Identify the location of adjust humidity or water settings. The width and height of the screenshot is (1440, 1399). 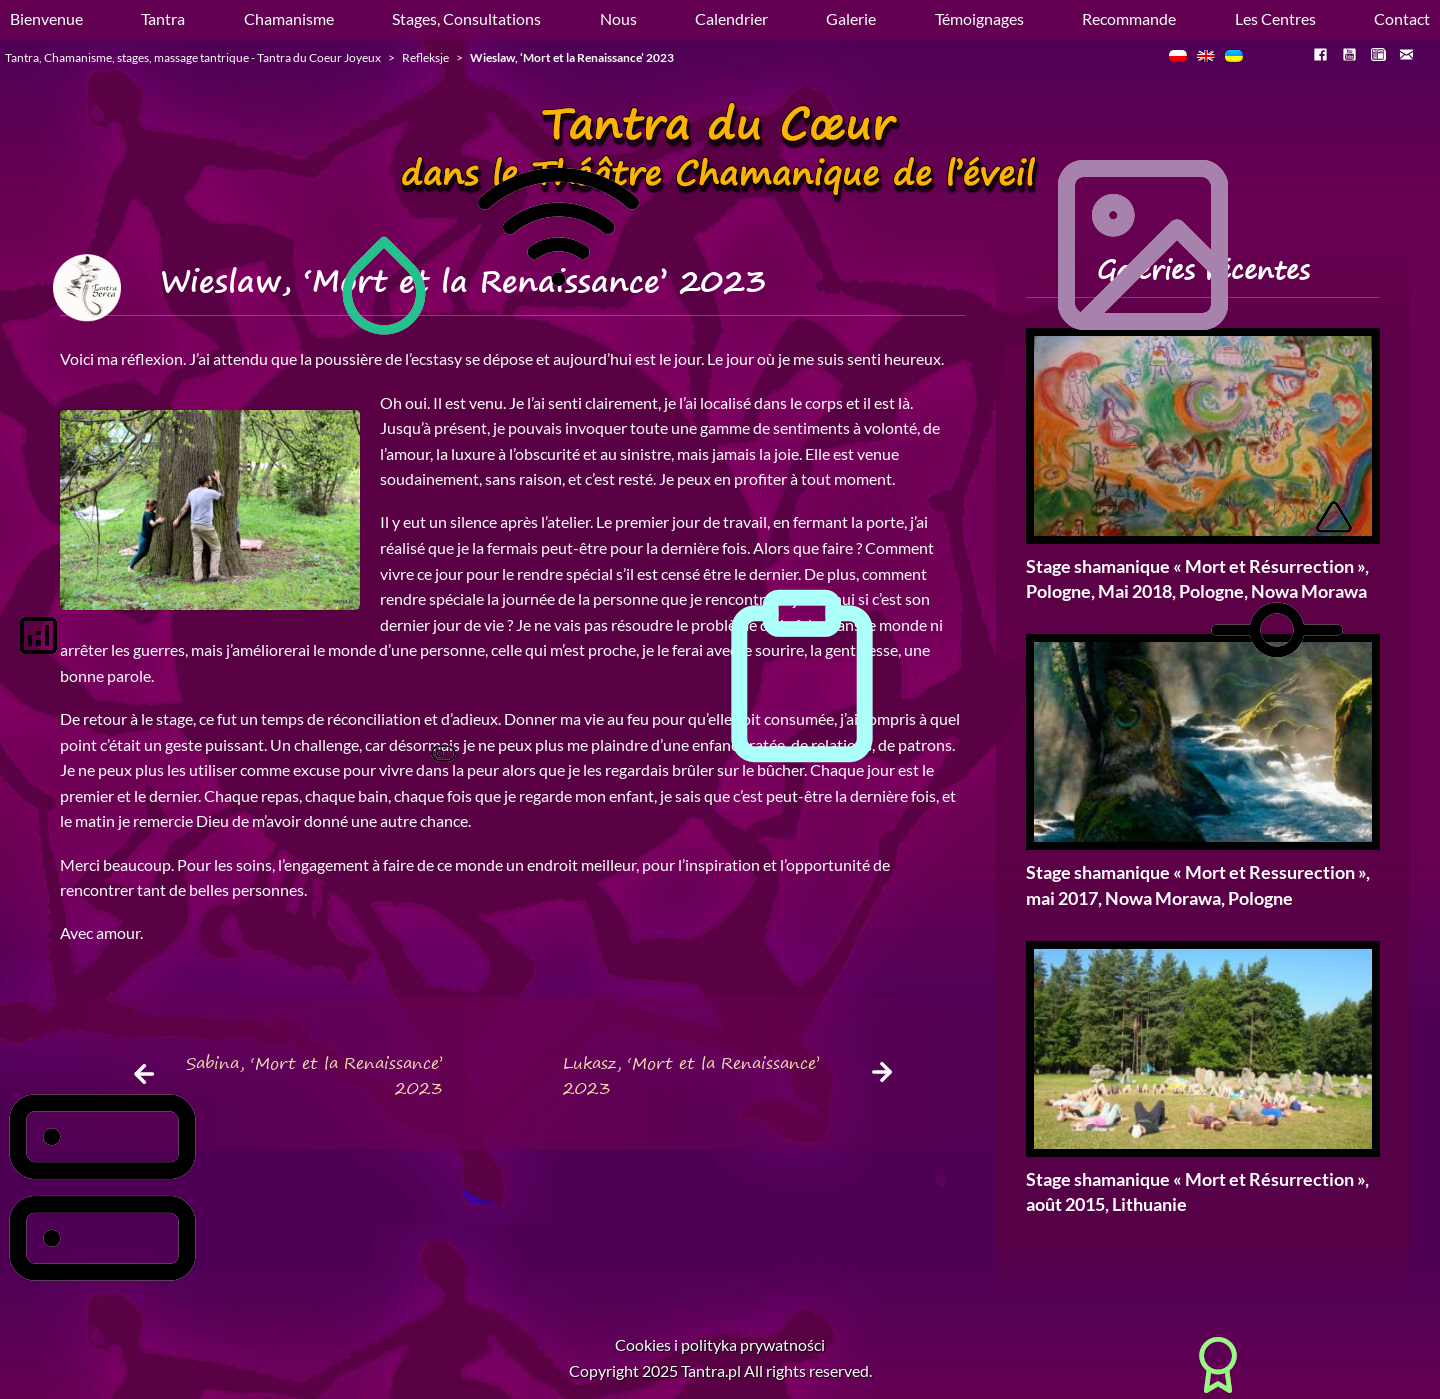
(384, 284).